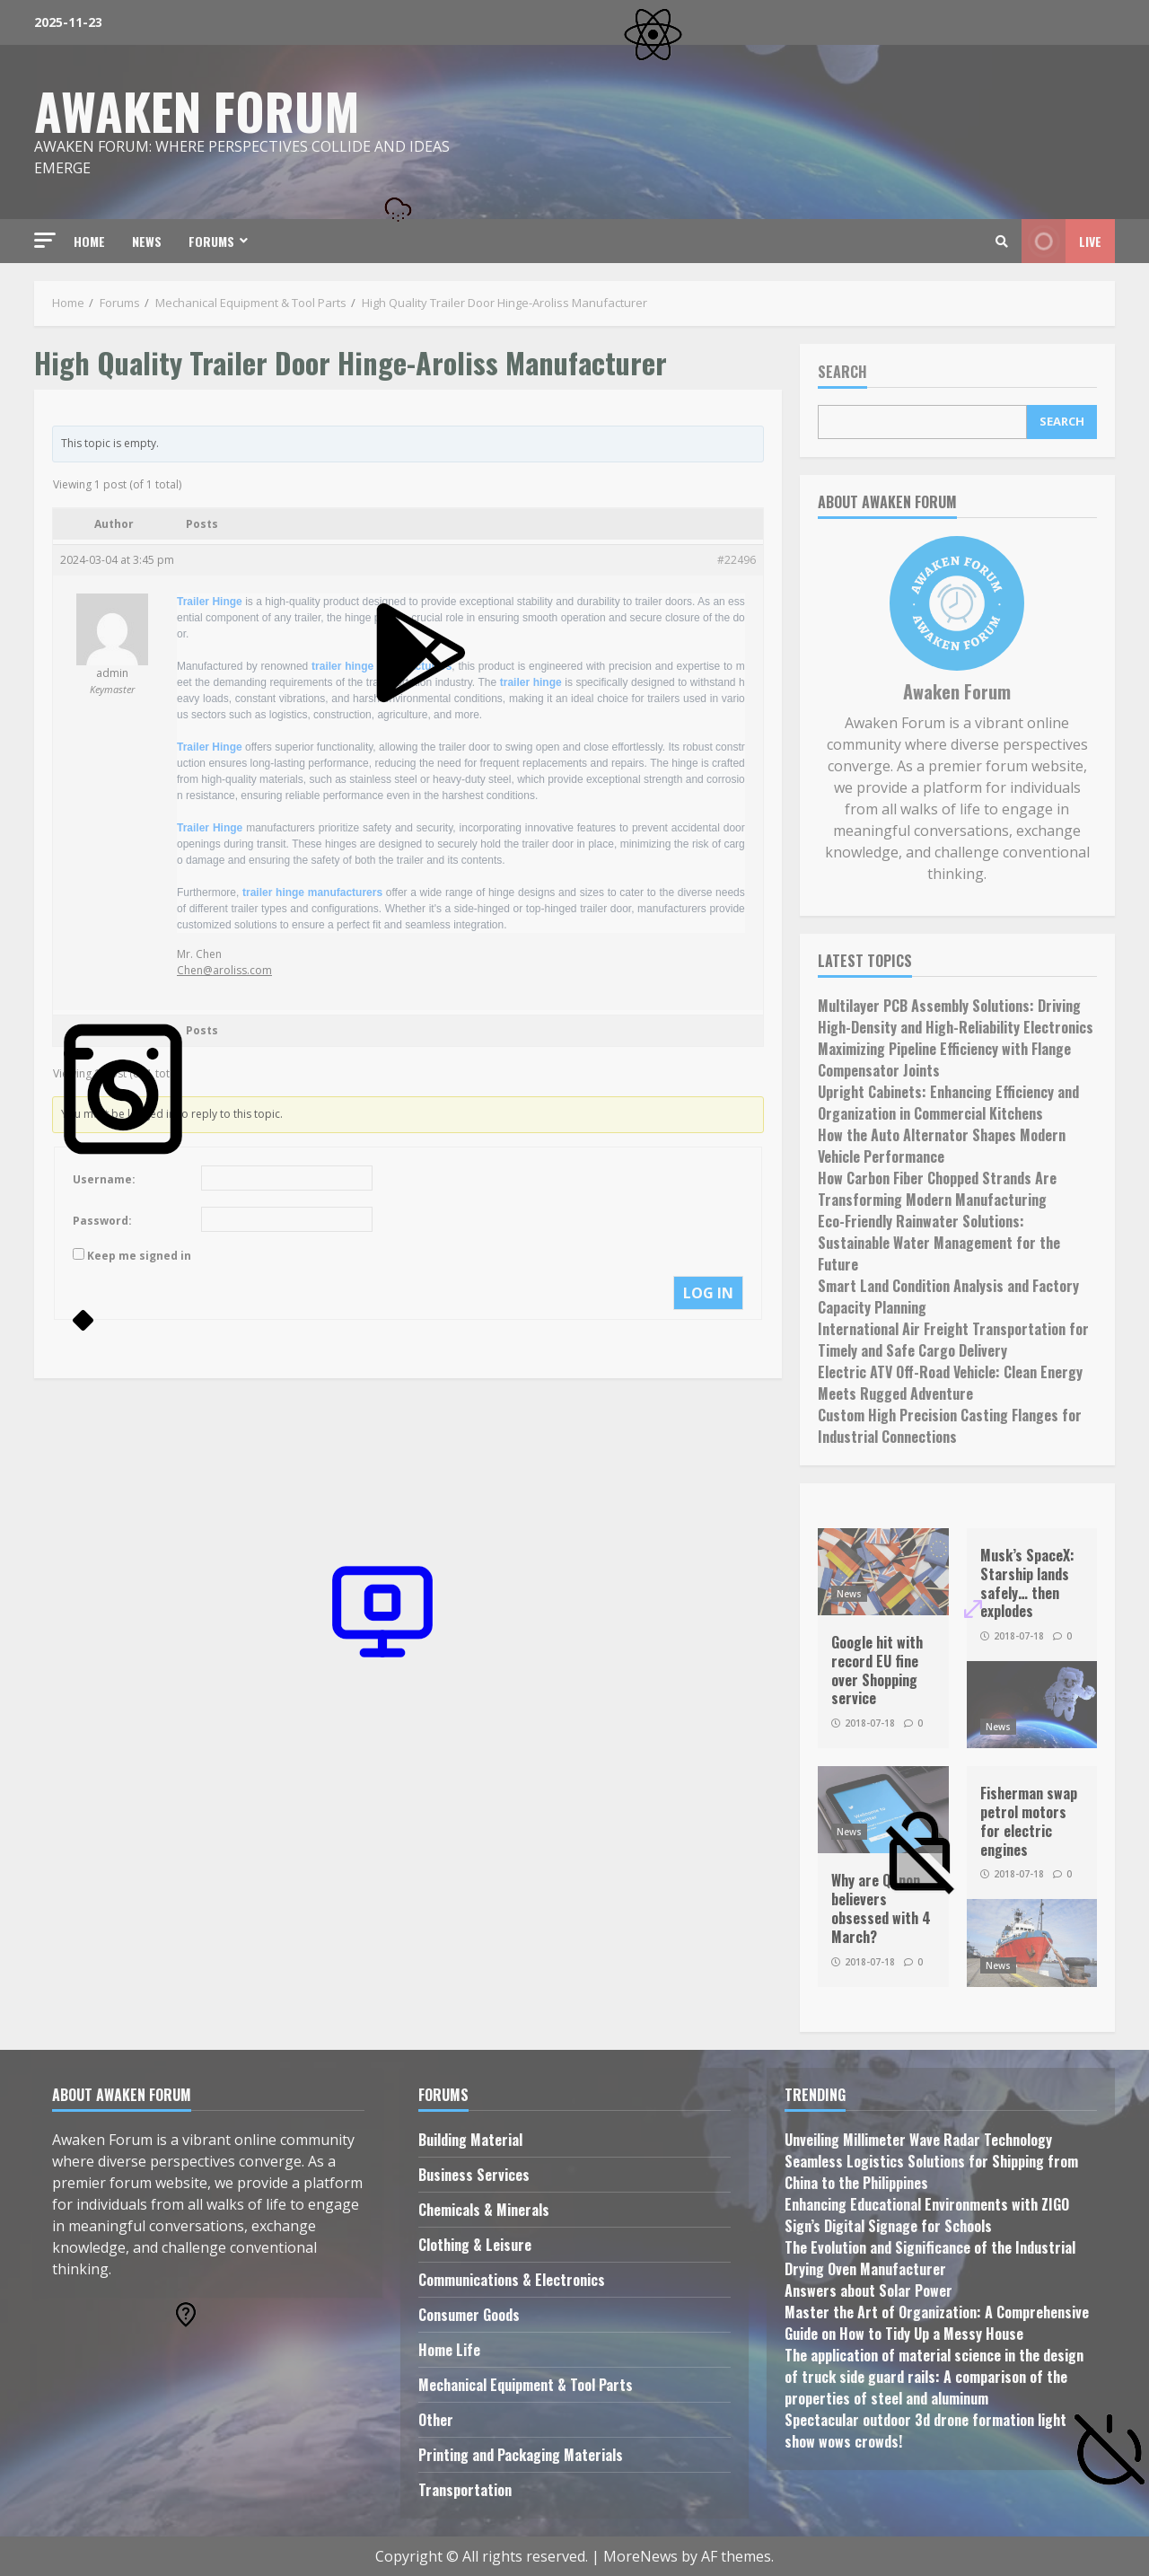 Image resolution: width=1149 pixels, height=2576 pixels. Describe the element at coordinates (398, 209) in the screenshot. I see `indicates snowy weather conditions` at that location.